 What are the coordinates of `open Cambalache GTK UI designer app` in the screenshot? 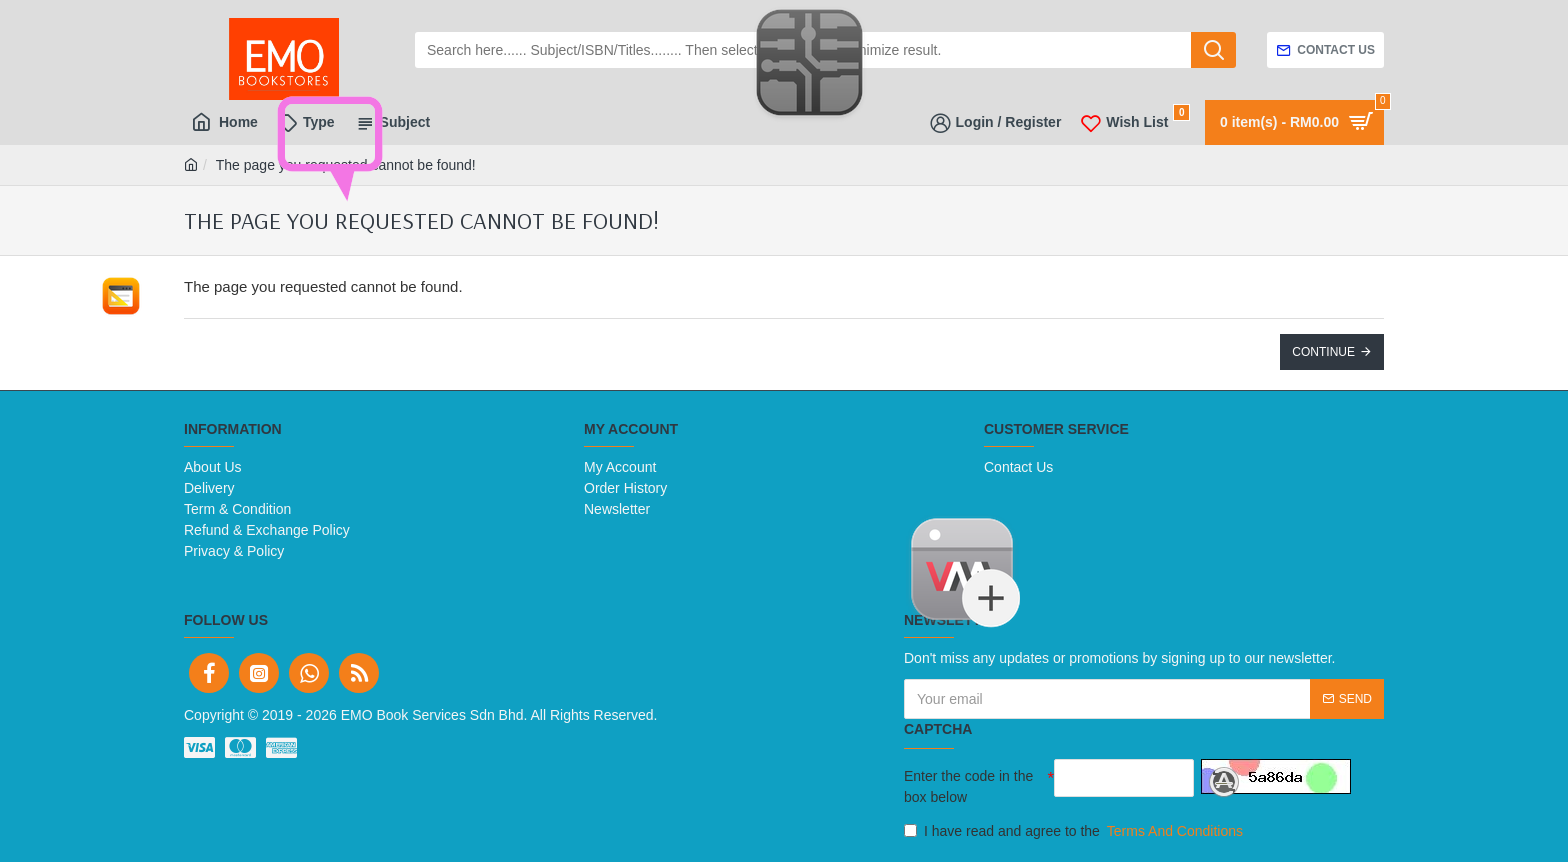 It's located at (121, 296).